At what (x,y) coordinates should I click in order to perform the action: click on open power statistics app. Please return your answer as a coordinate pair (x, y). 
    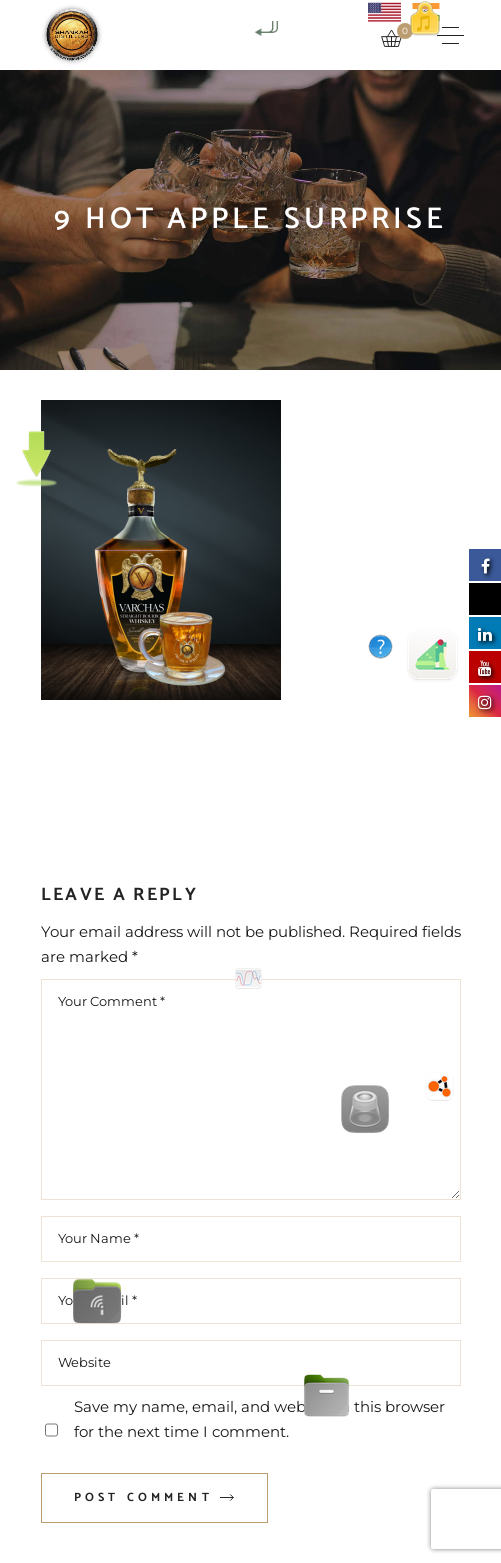
    Looking at the image, I should click on (248, 978).